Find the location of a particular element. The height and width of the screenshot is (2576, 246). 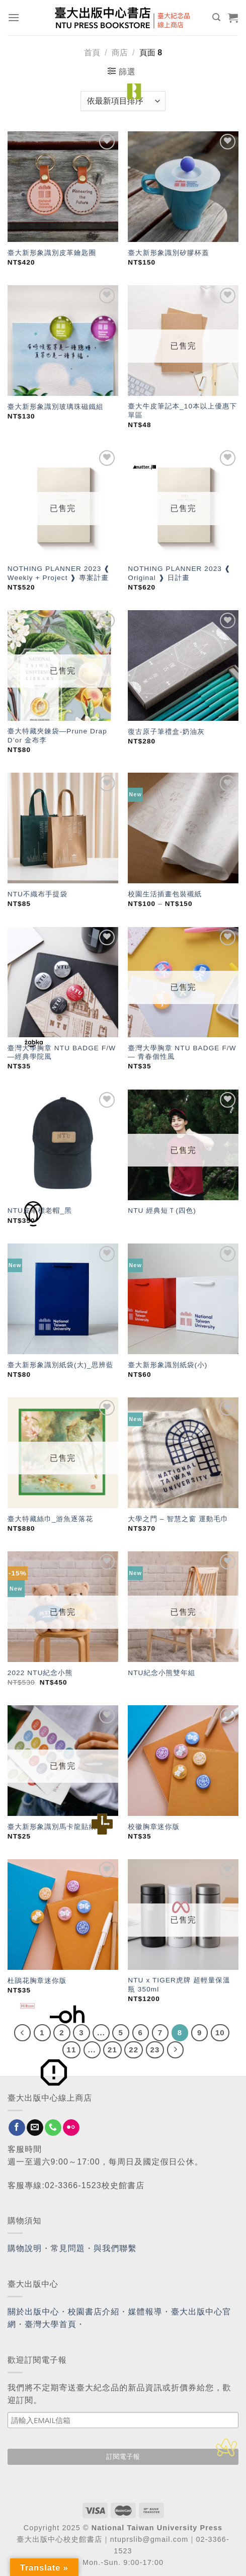

open RescueTime app is located at coordinates (102, 1824).